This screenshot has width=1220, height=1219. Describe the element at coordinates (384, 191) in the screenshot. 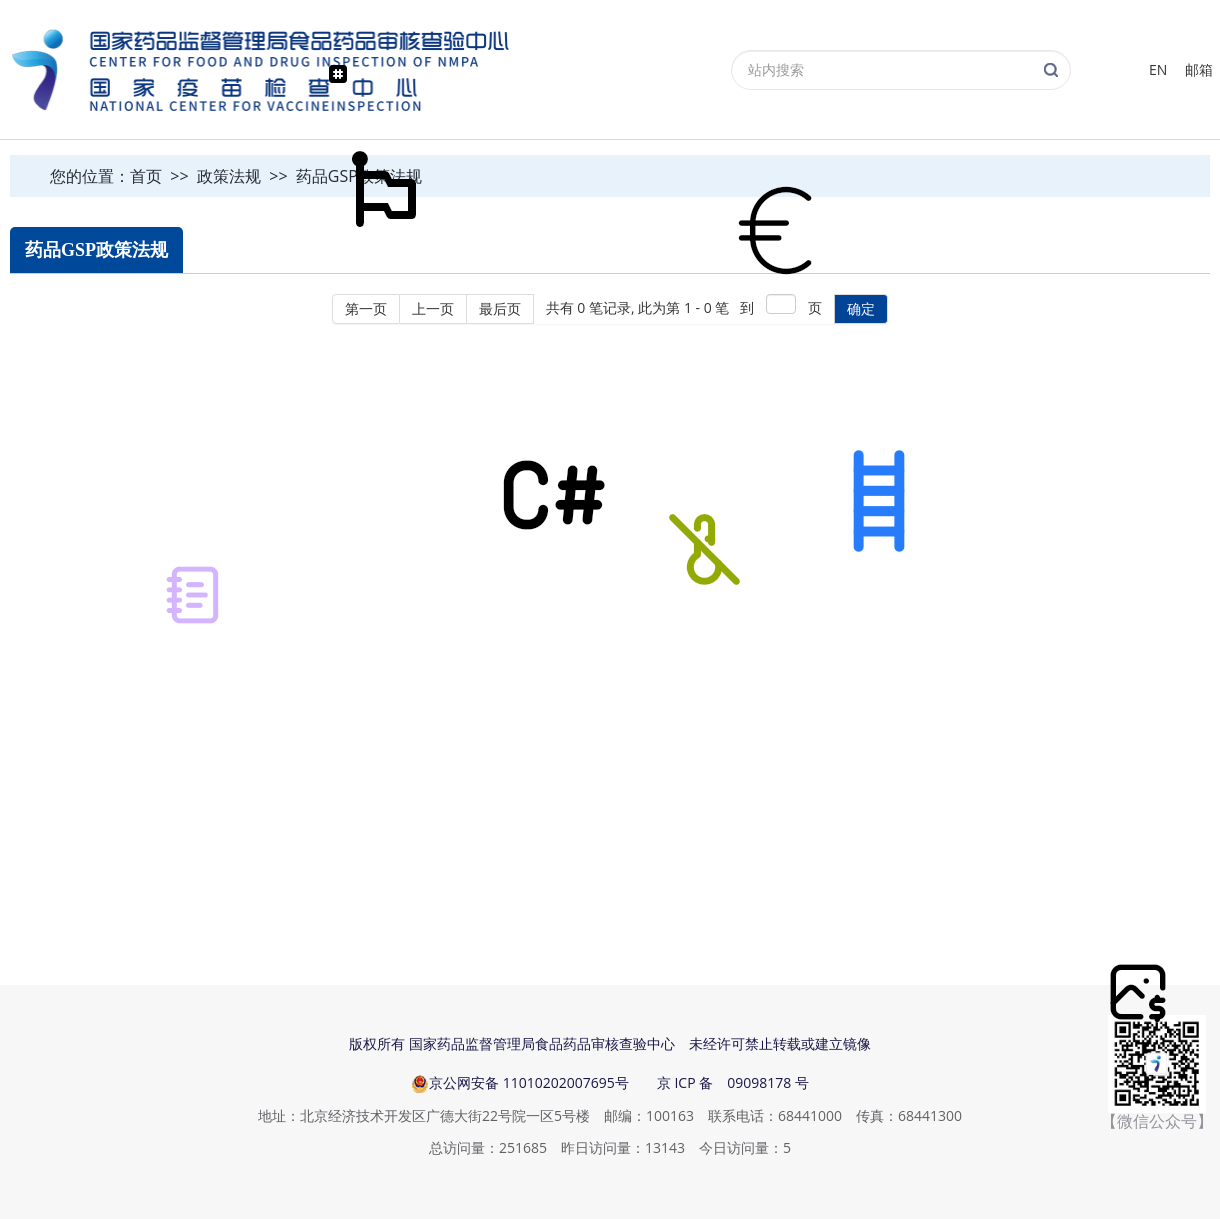

I see `access flag emoji options` at that location.